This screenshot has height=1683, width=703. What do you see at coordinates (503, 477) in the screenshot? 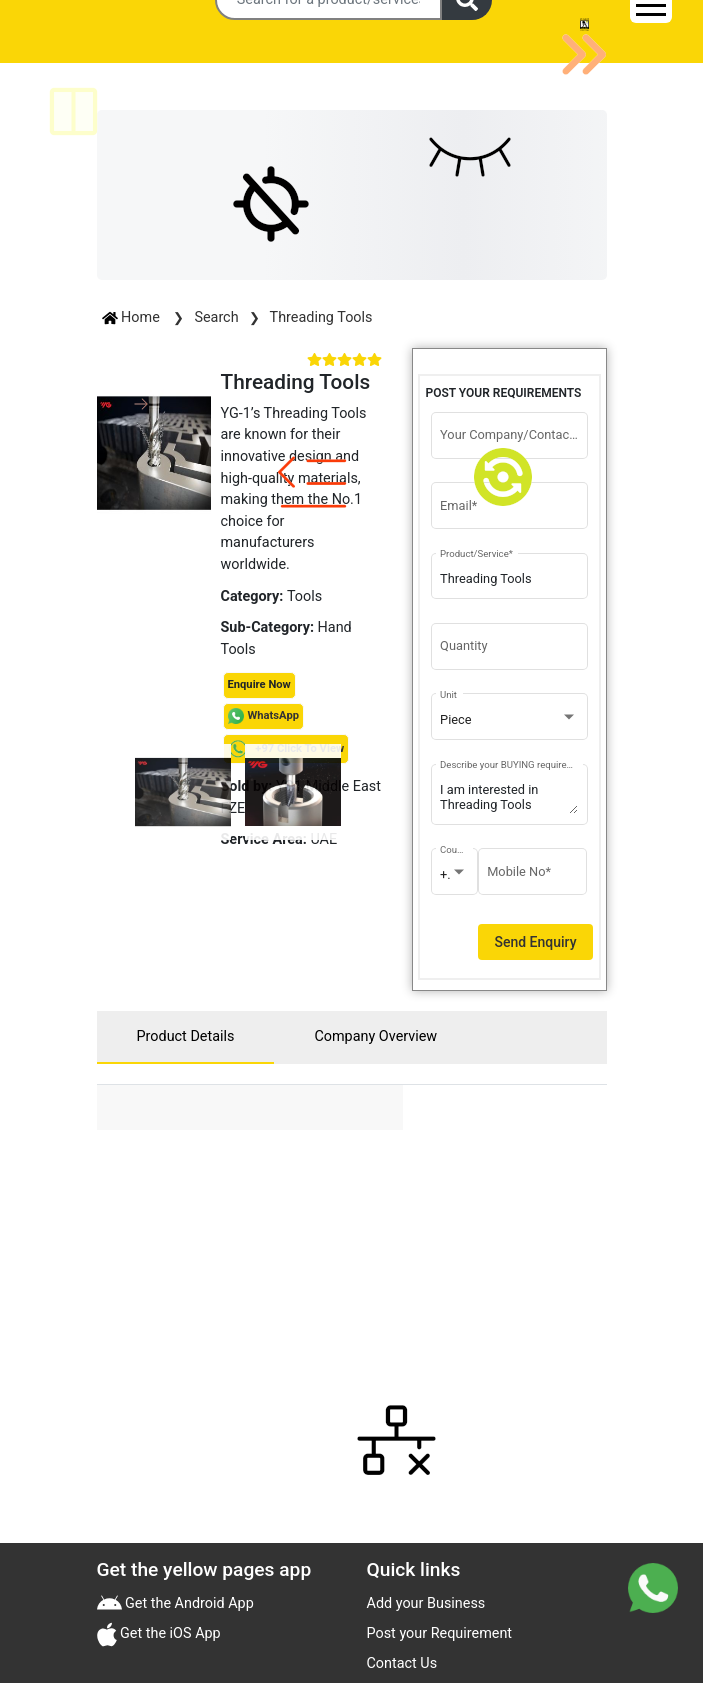
I see `reopen a closed issue` at bounding box center [503, 477].